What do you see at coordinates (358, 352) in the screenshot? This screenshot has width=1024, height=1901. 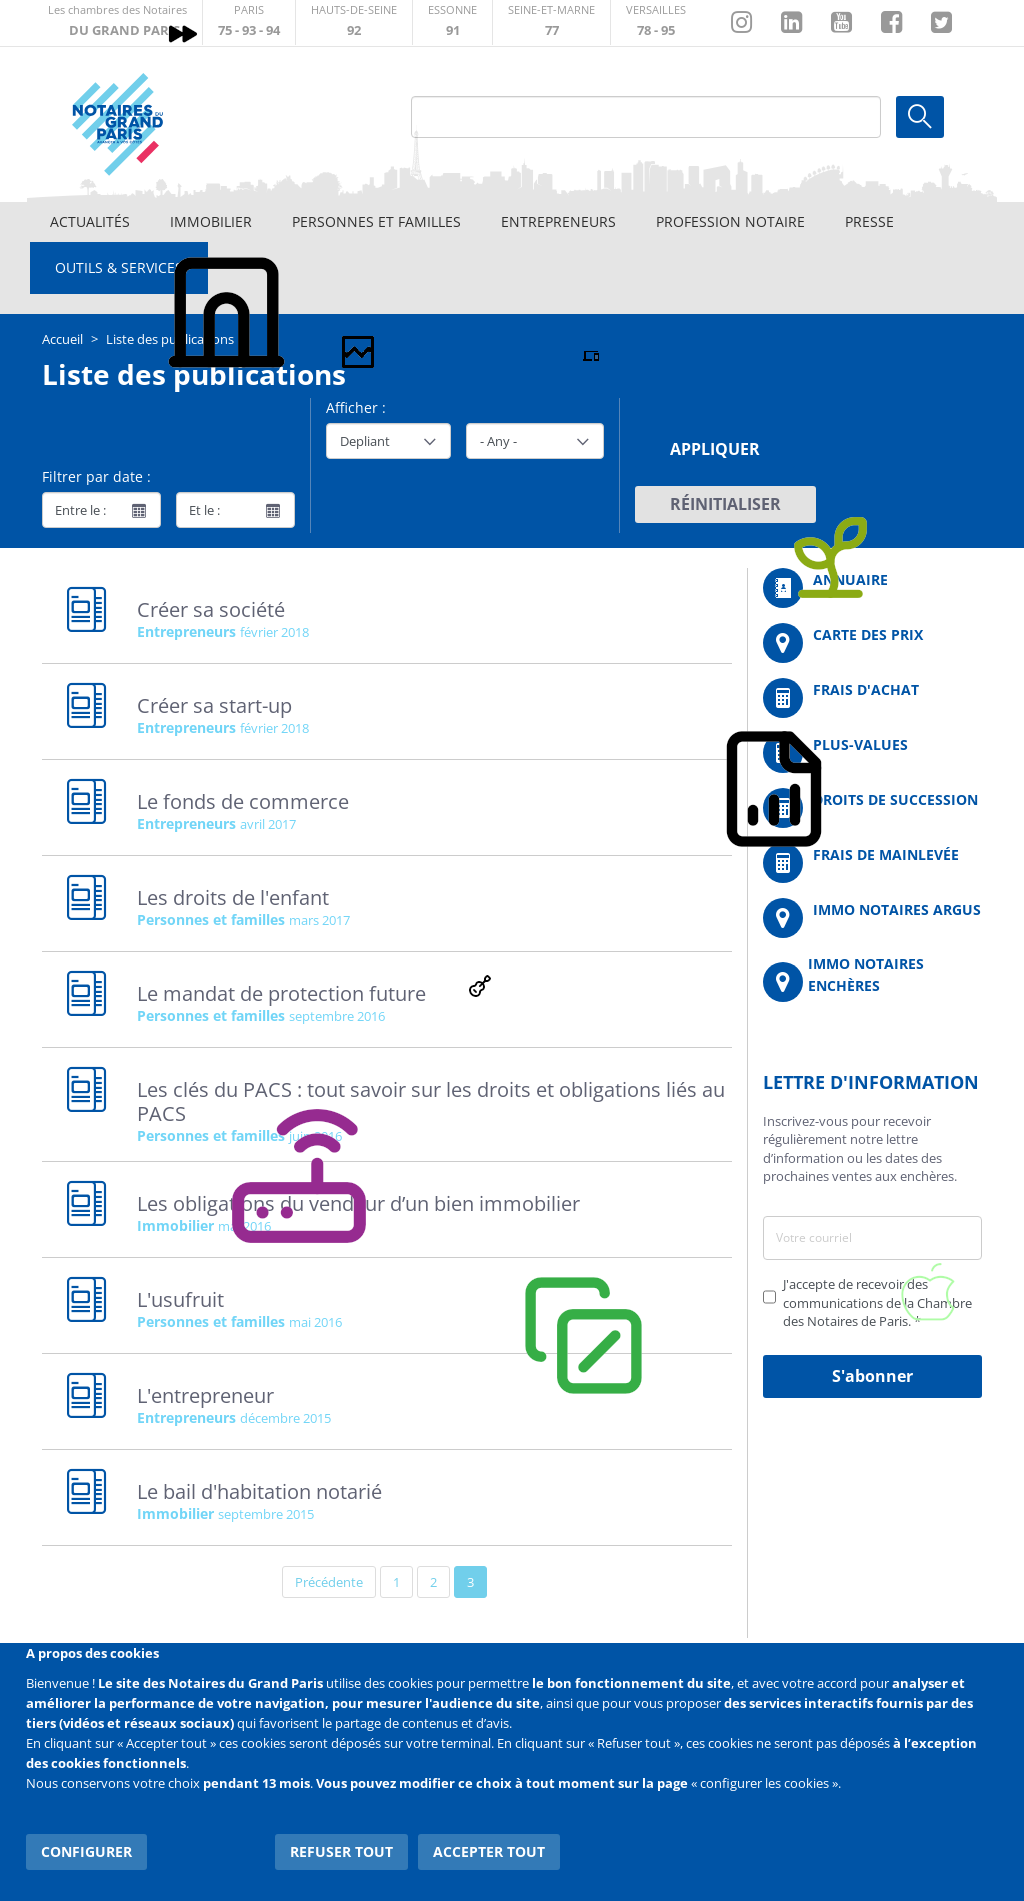 I see `indicates an image failed to load` at bounding box center [358, 352].